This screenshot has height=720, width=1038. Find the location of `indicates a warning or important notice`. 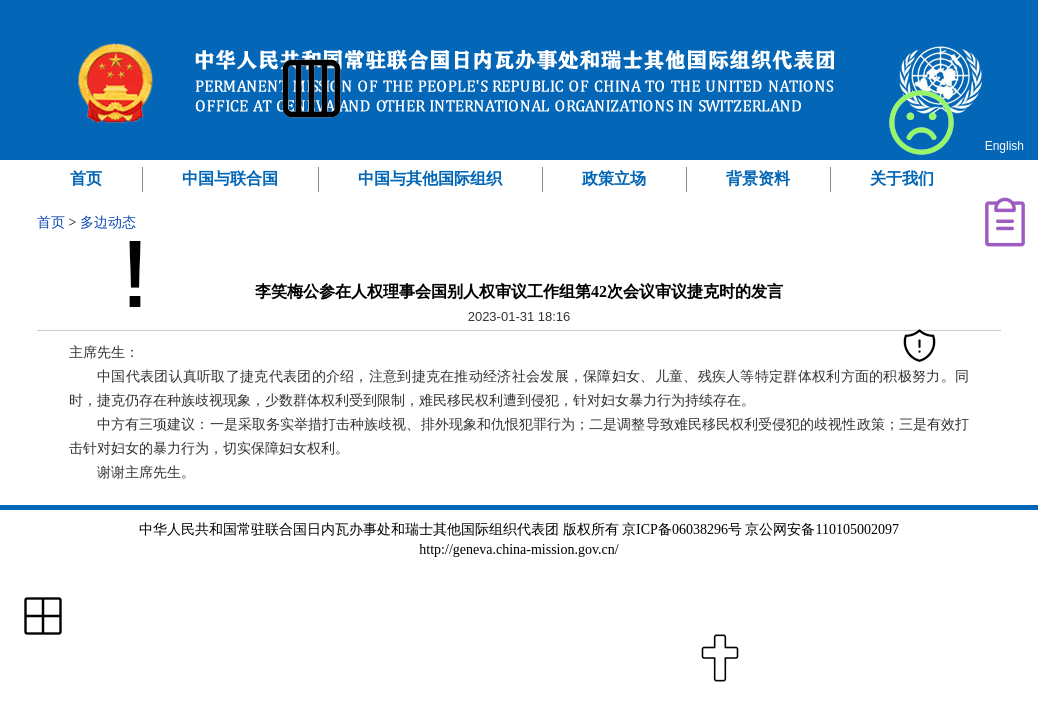

indicates a warning or important notice is located at coordinates (135, 274).